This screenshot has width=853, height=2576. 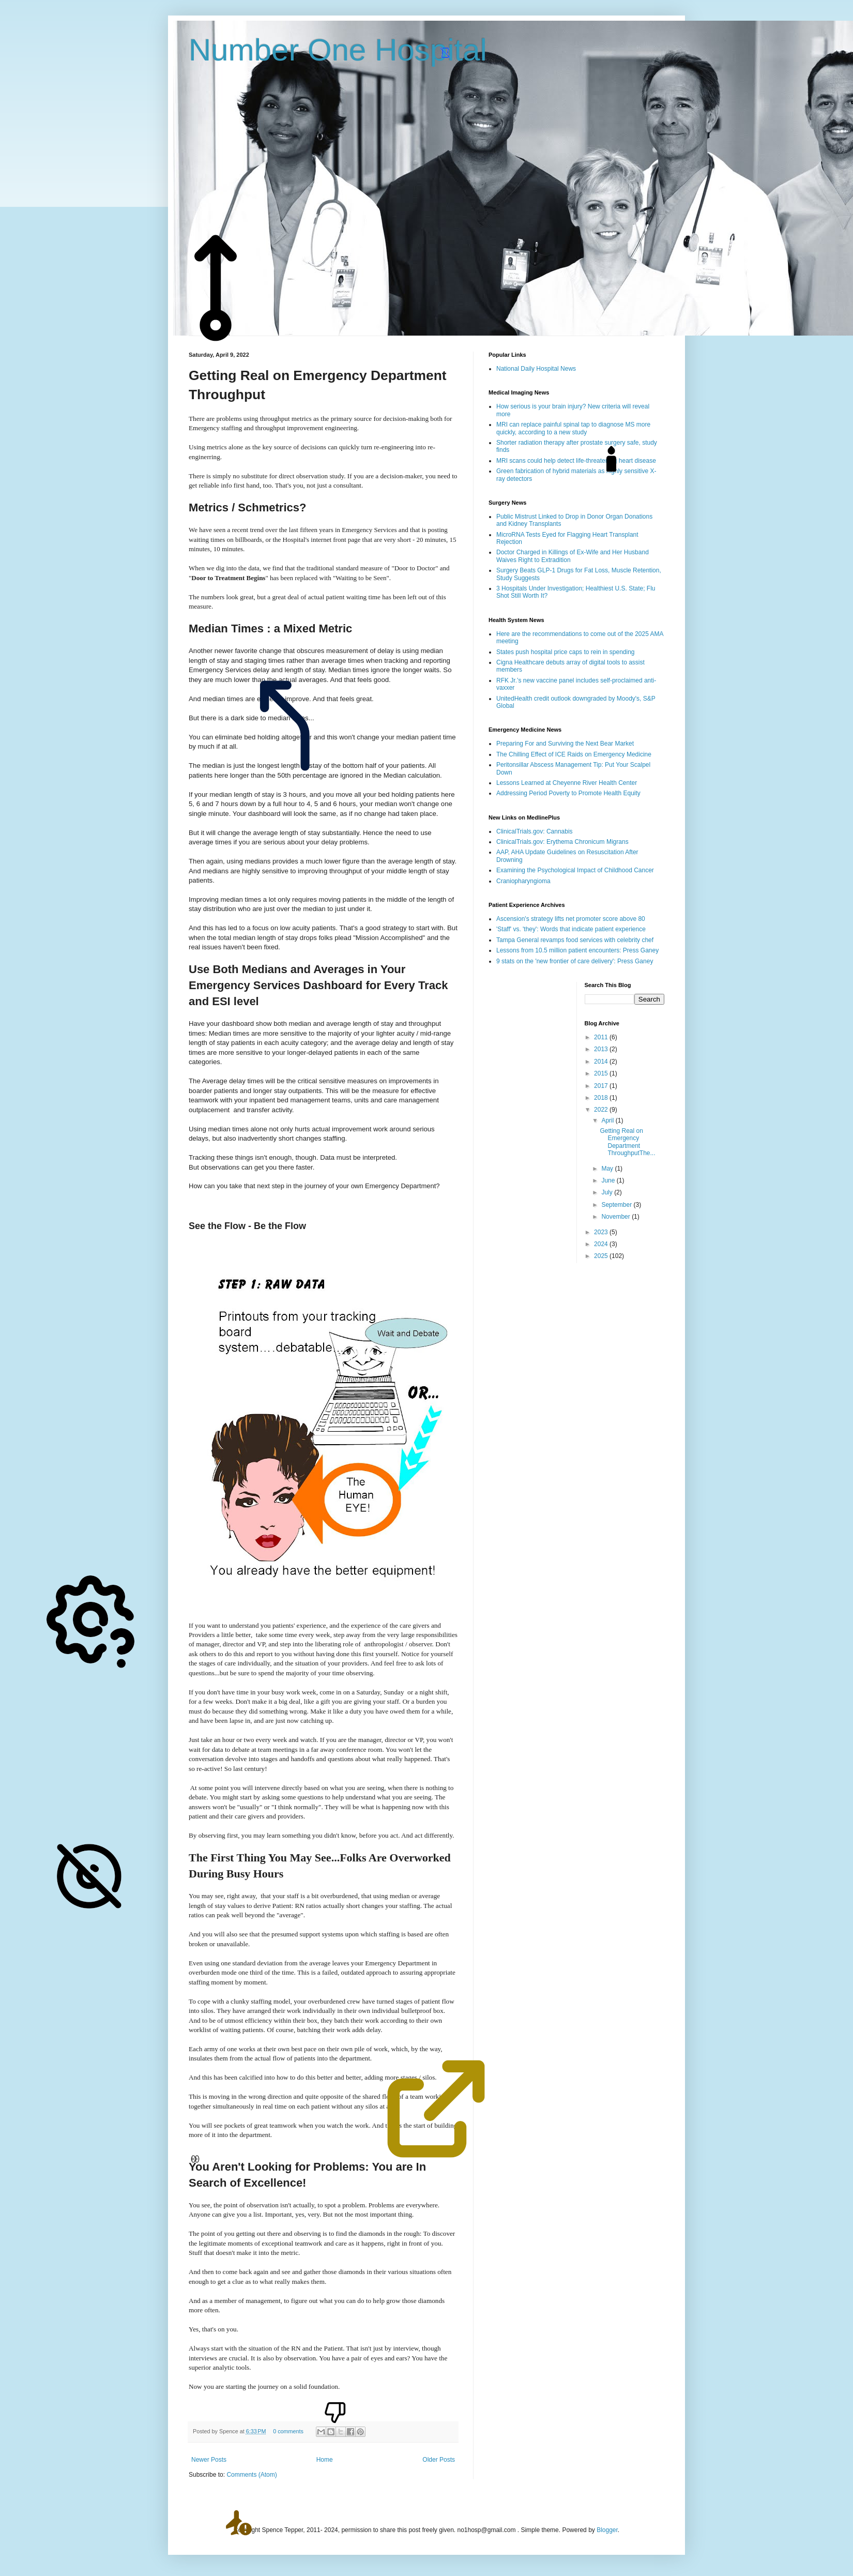 What do you see at coordinates (216, 288) in the screenshot?
I see `scroll to top of page` at bounding box center [216, 288].